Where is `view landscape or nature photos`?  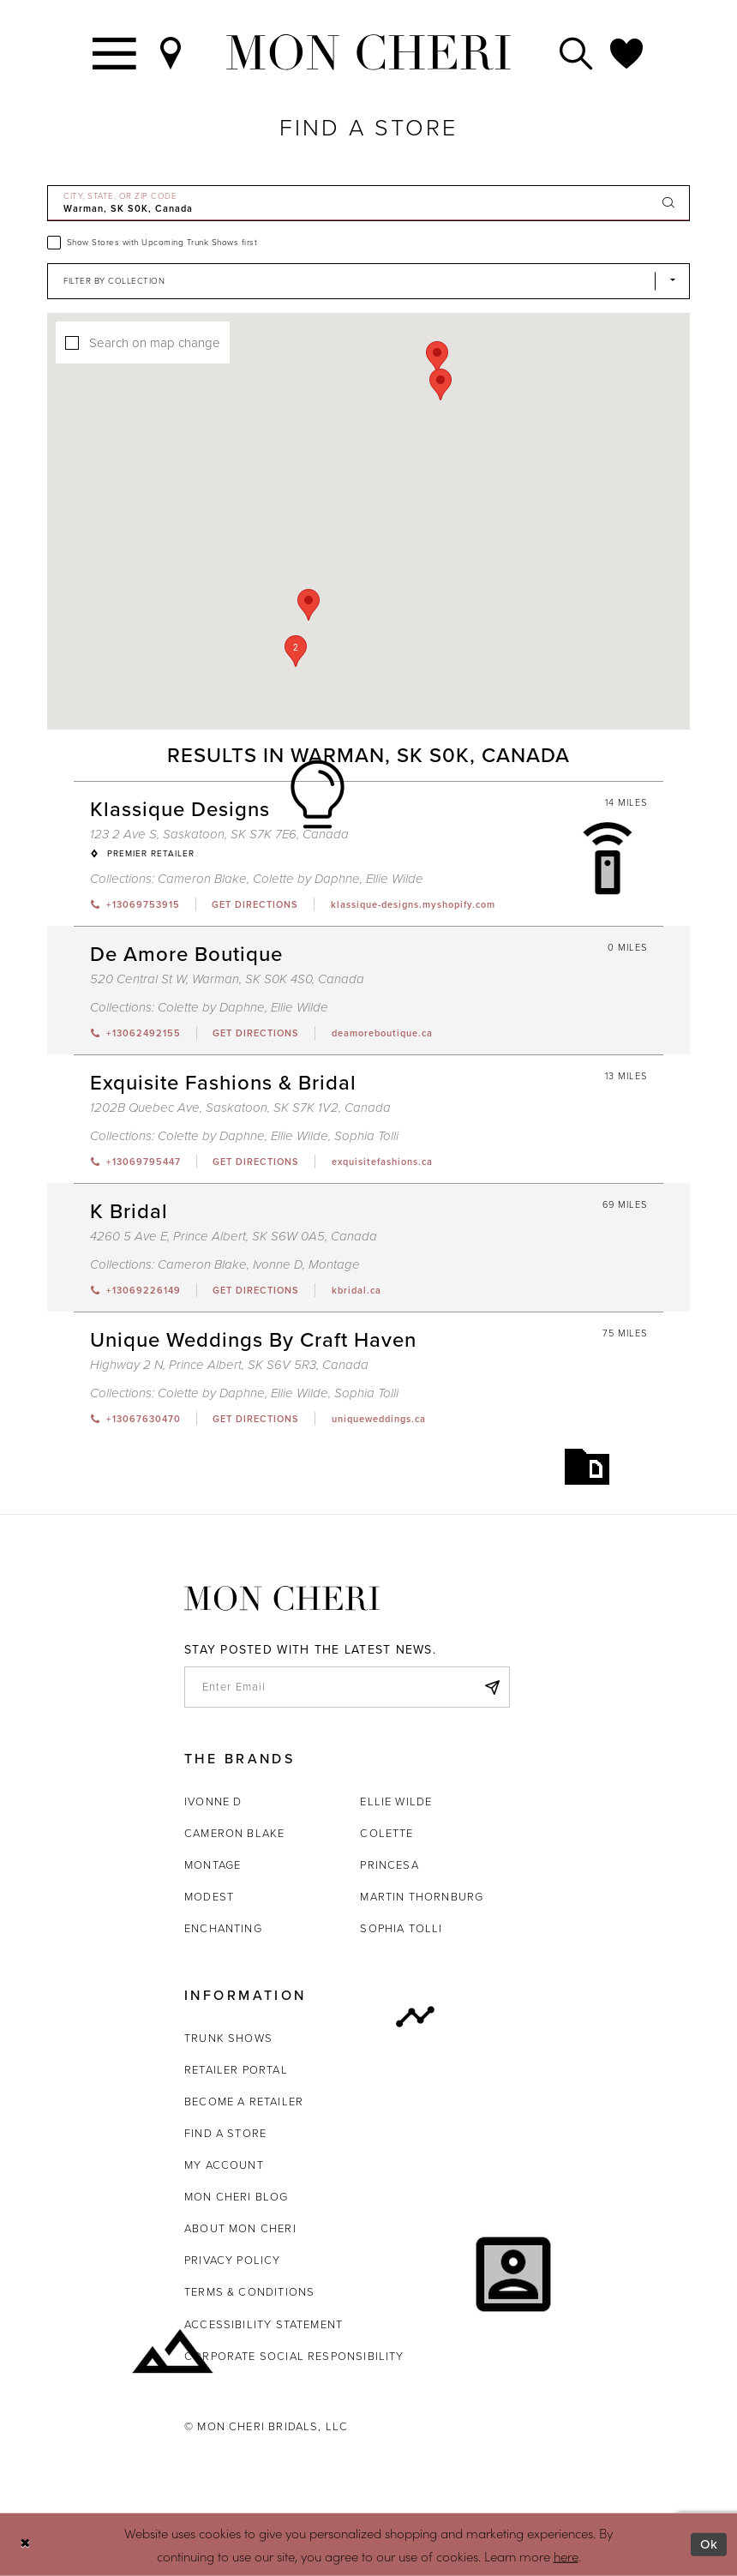 view landscape or nature photos is located at coordinates (172, 2351).